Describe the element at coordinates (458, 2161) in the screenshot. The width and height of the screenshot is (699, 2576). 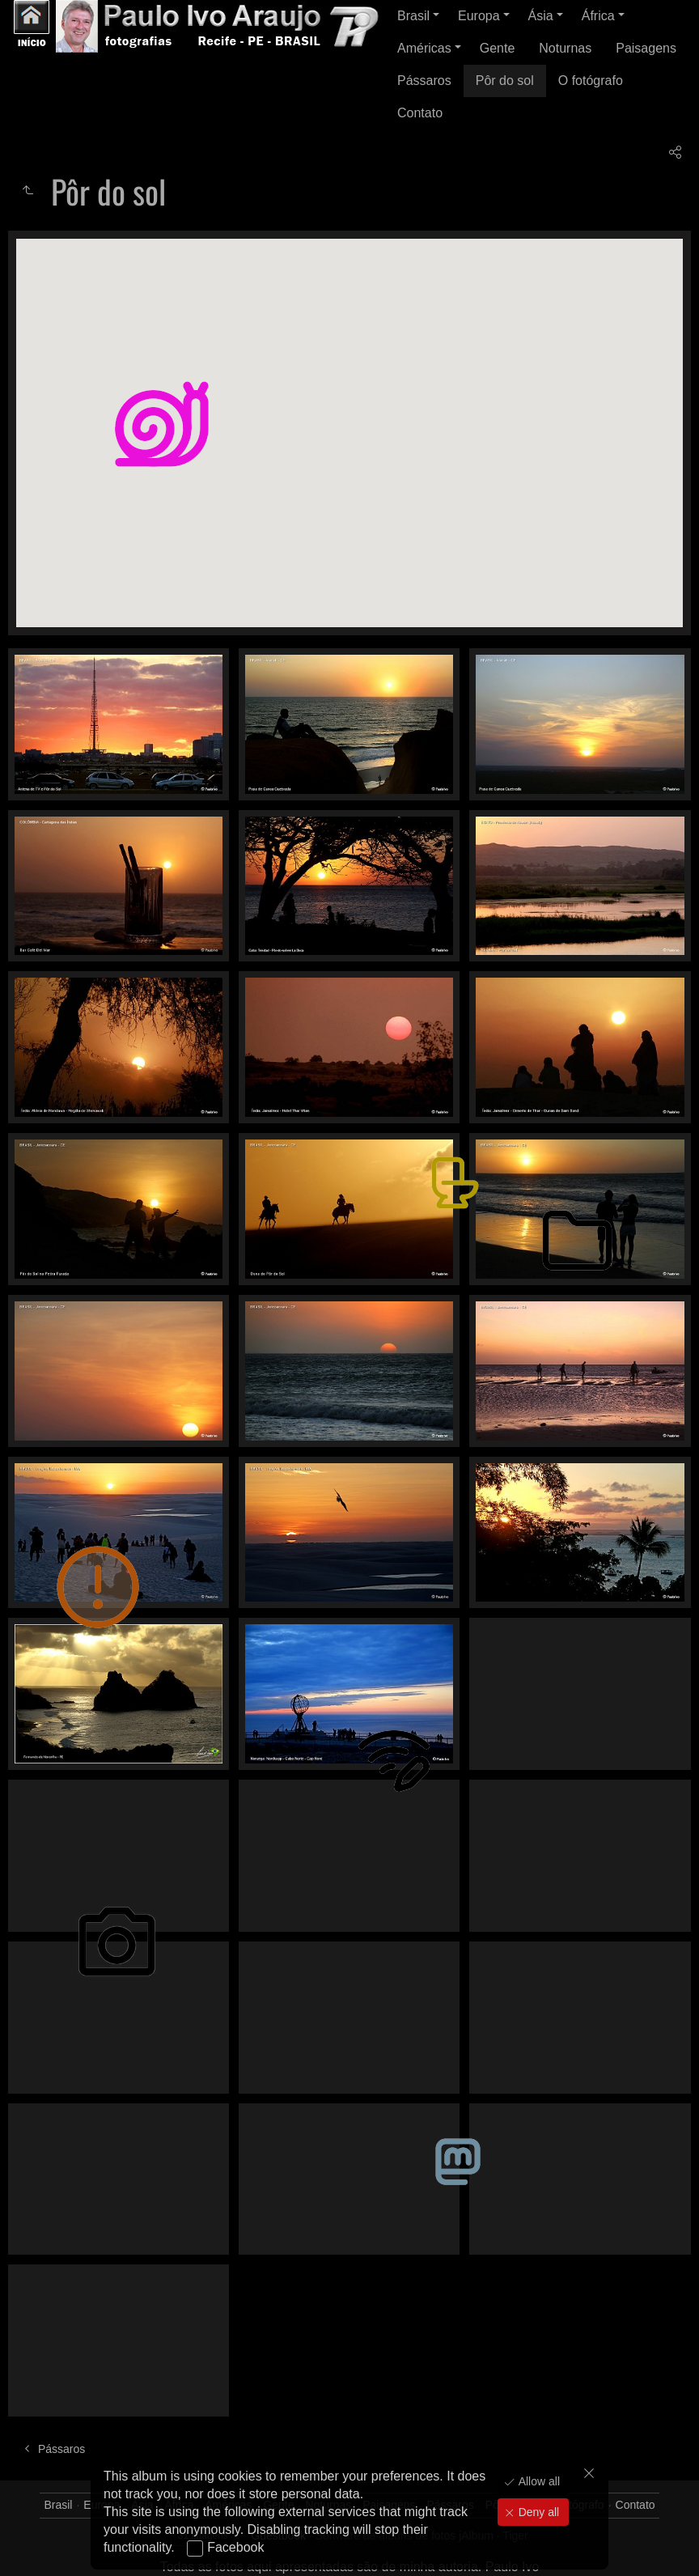
I see `open mastodon app` at that location.